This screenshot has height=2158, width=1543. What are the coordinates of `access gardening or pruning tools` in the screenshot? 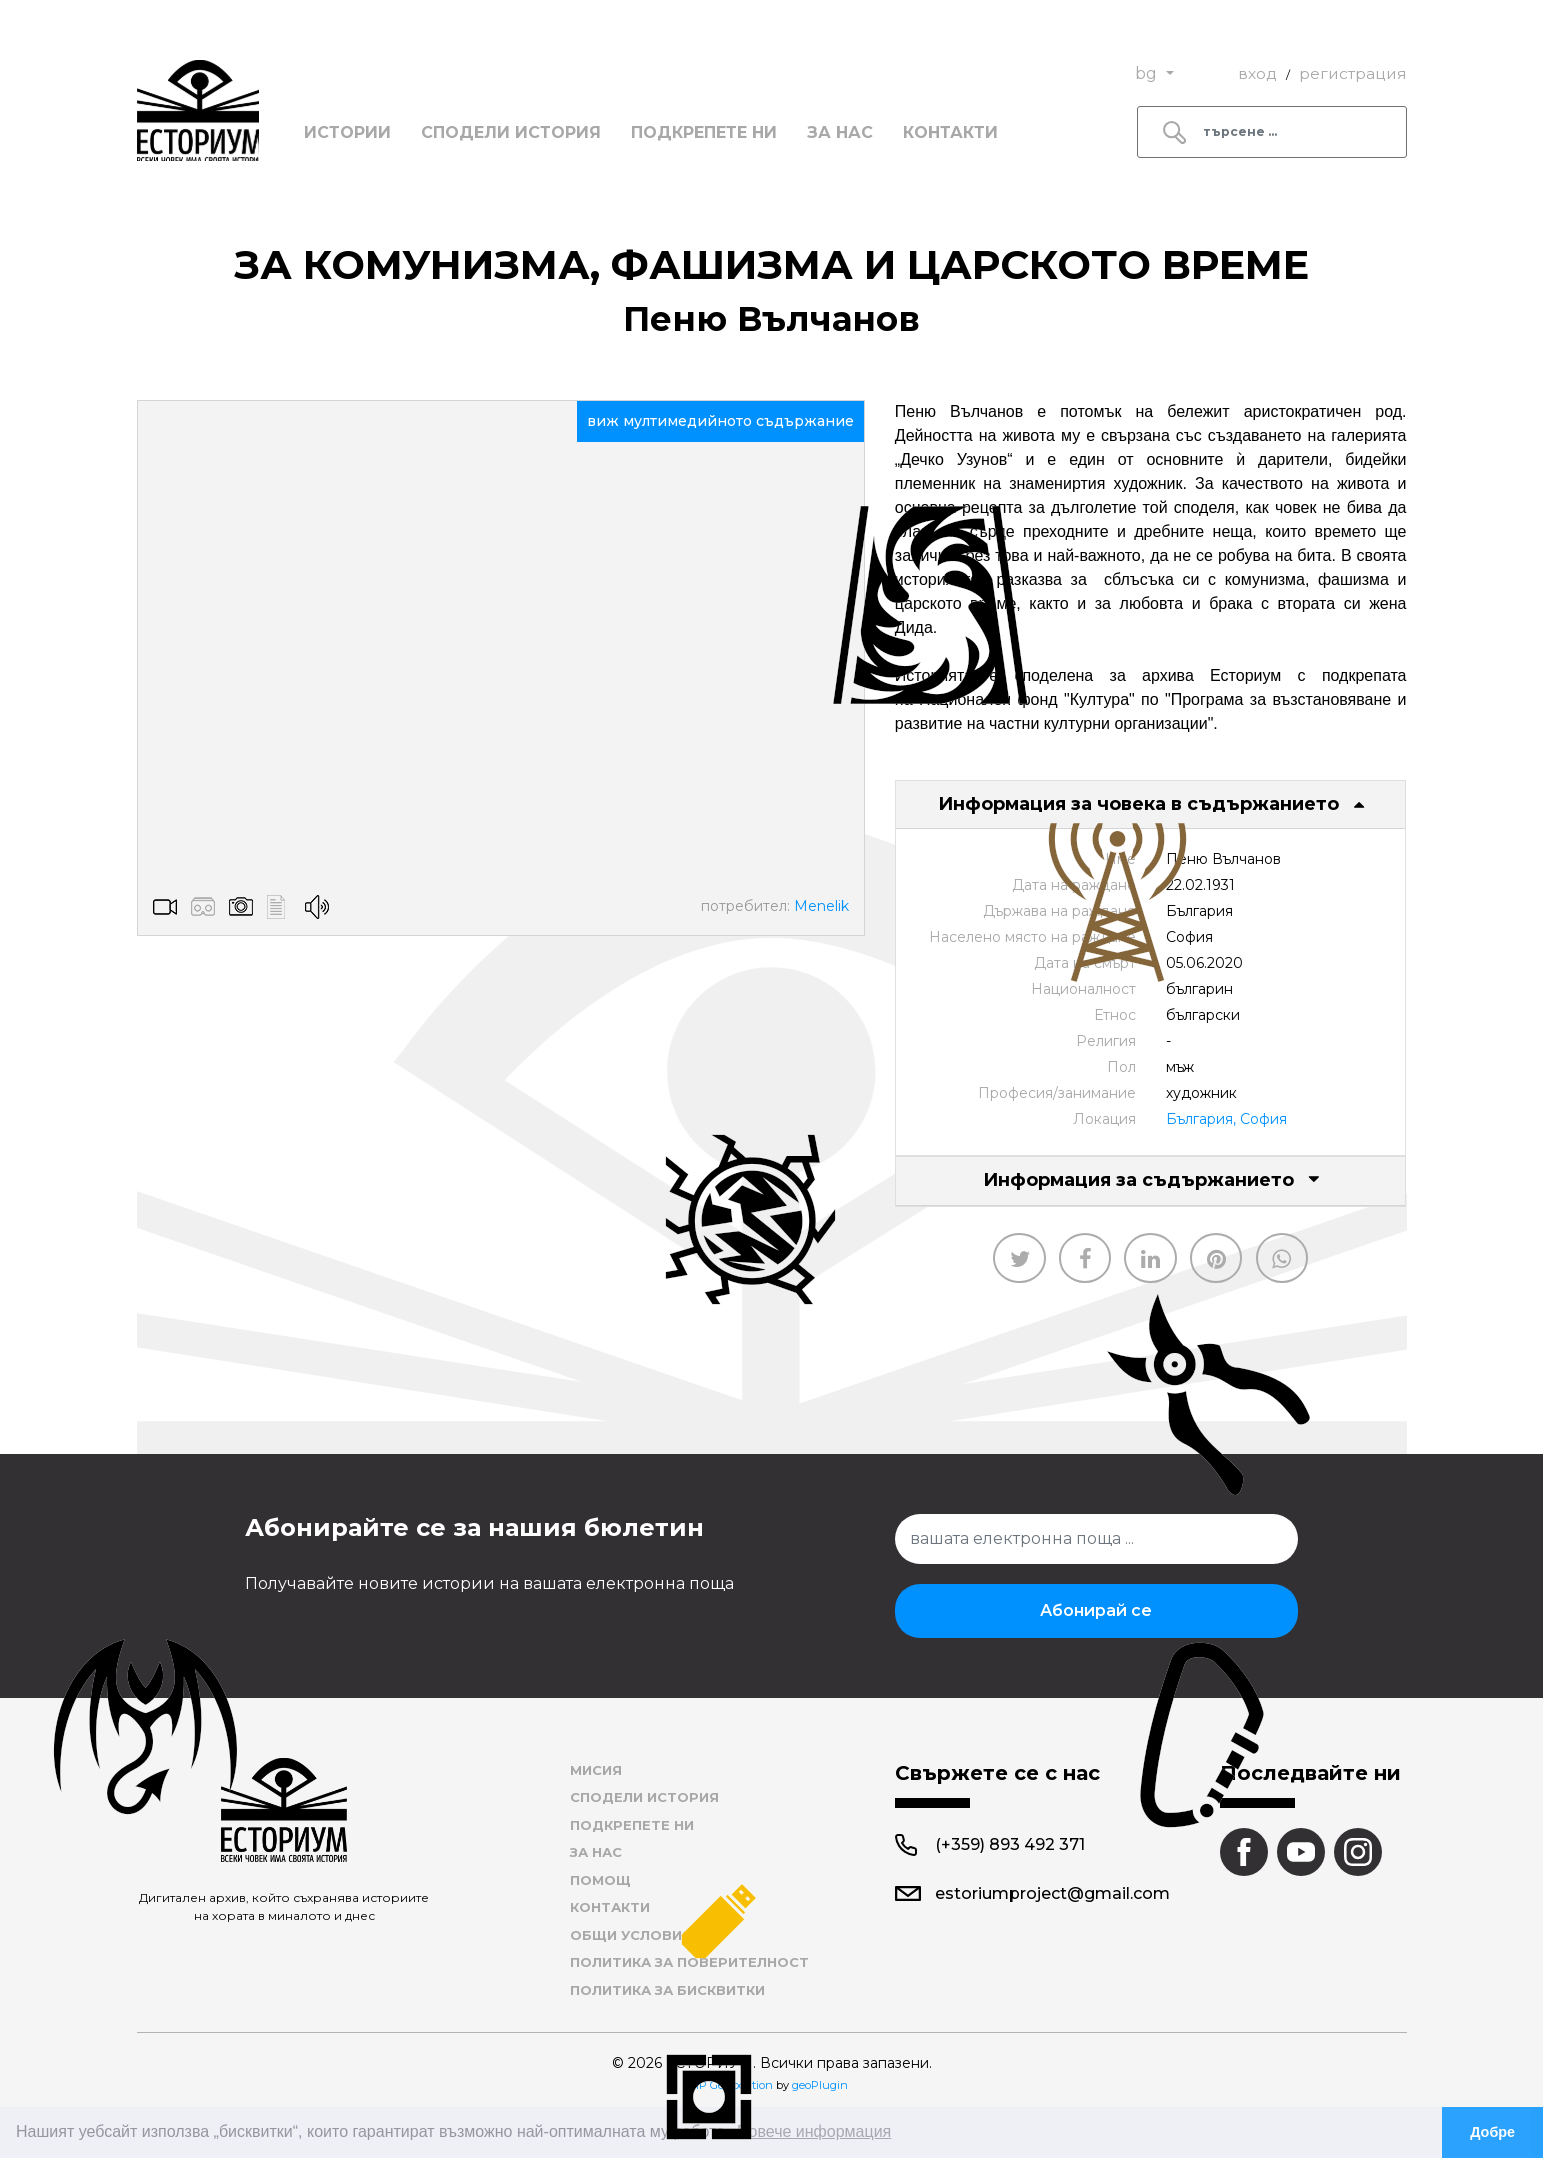 It's located at (1208, 1394).